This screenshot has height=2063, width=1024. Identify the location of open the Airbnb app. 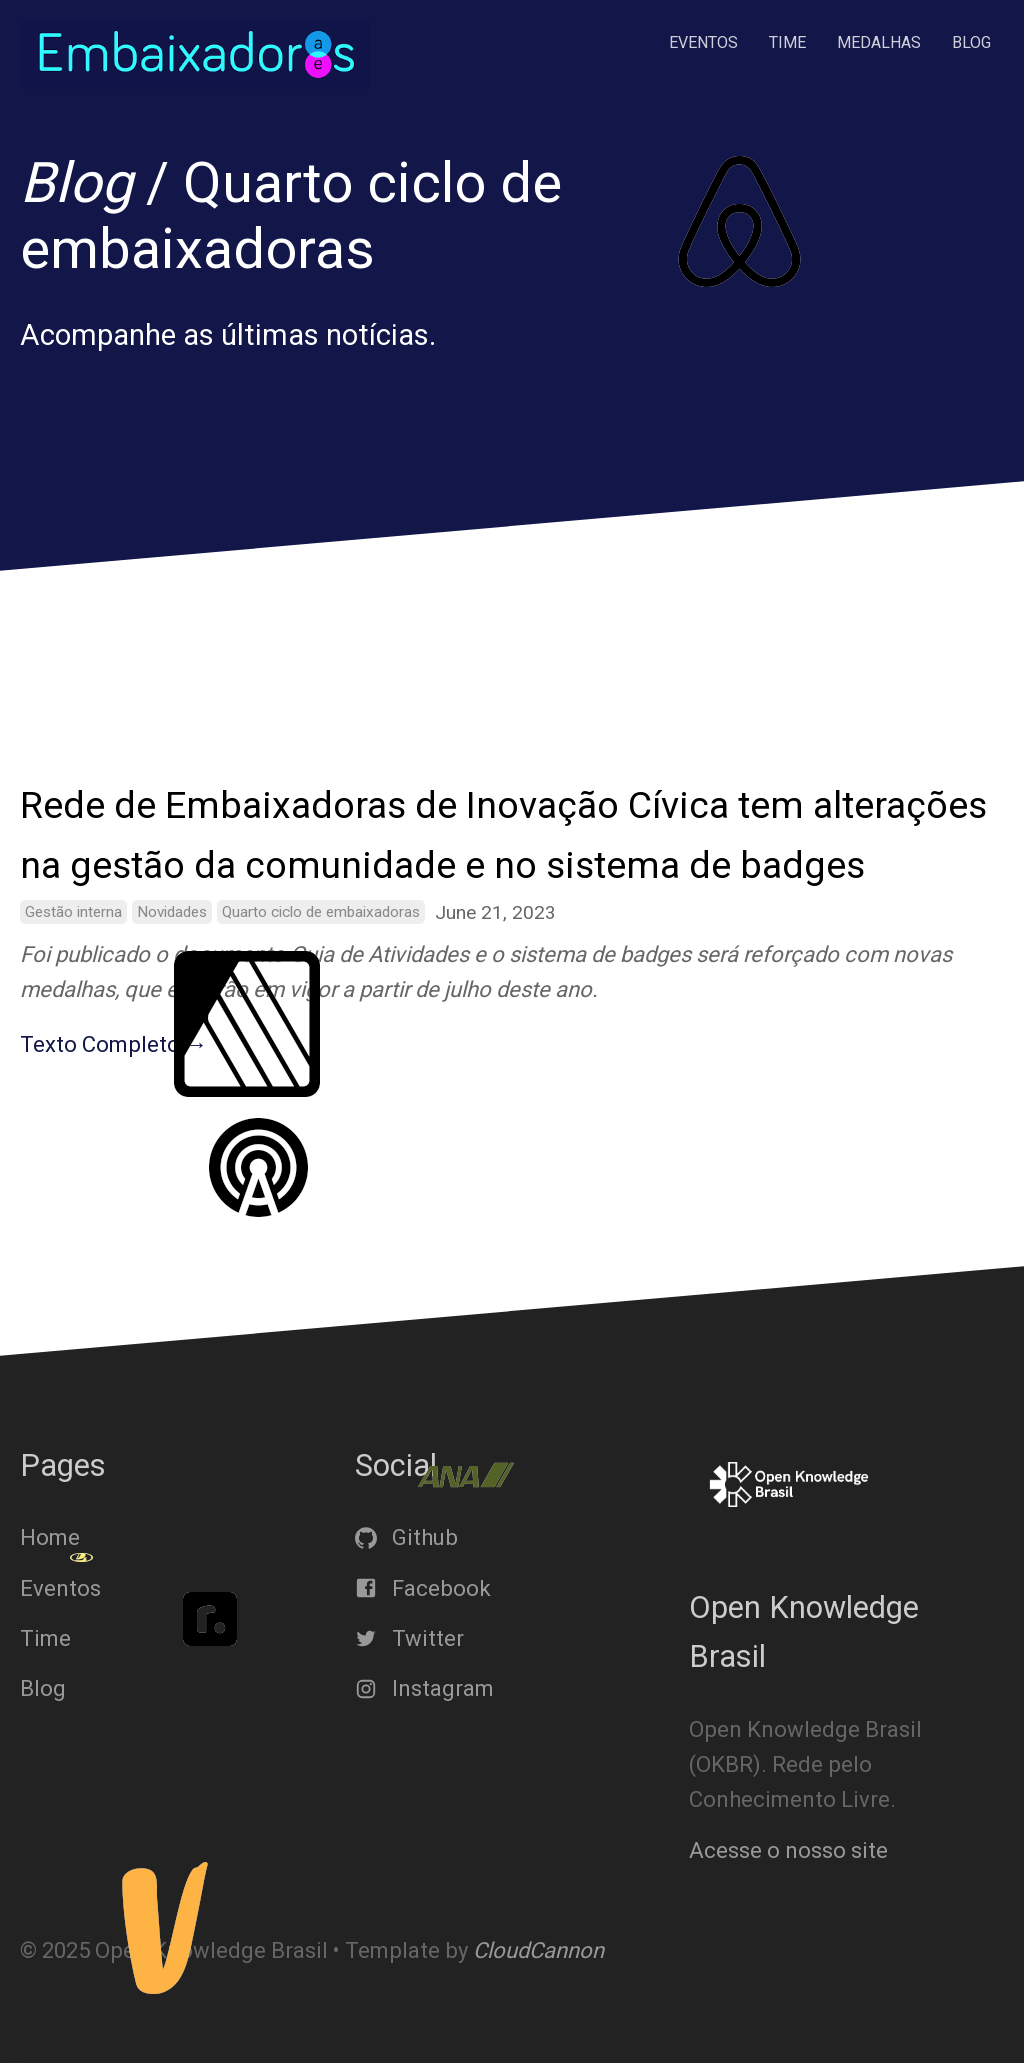
(739, 221).